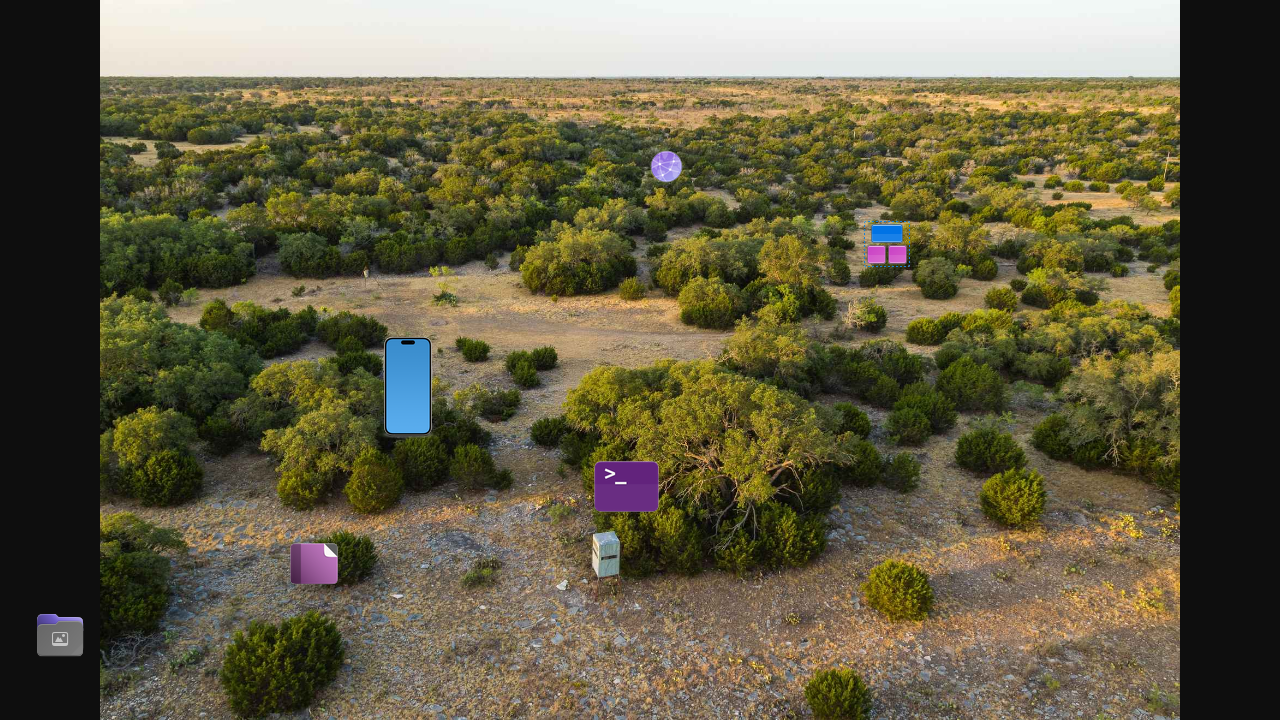 The width and height of the screenshot is (1280, 720). Describe the element at coordinates (314, 562) in the screenshot. I see `change desktop wallpaper settings` at that location.